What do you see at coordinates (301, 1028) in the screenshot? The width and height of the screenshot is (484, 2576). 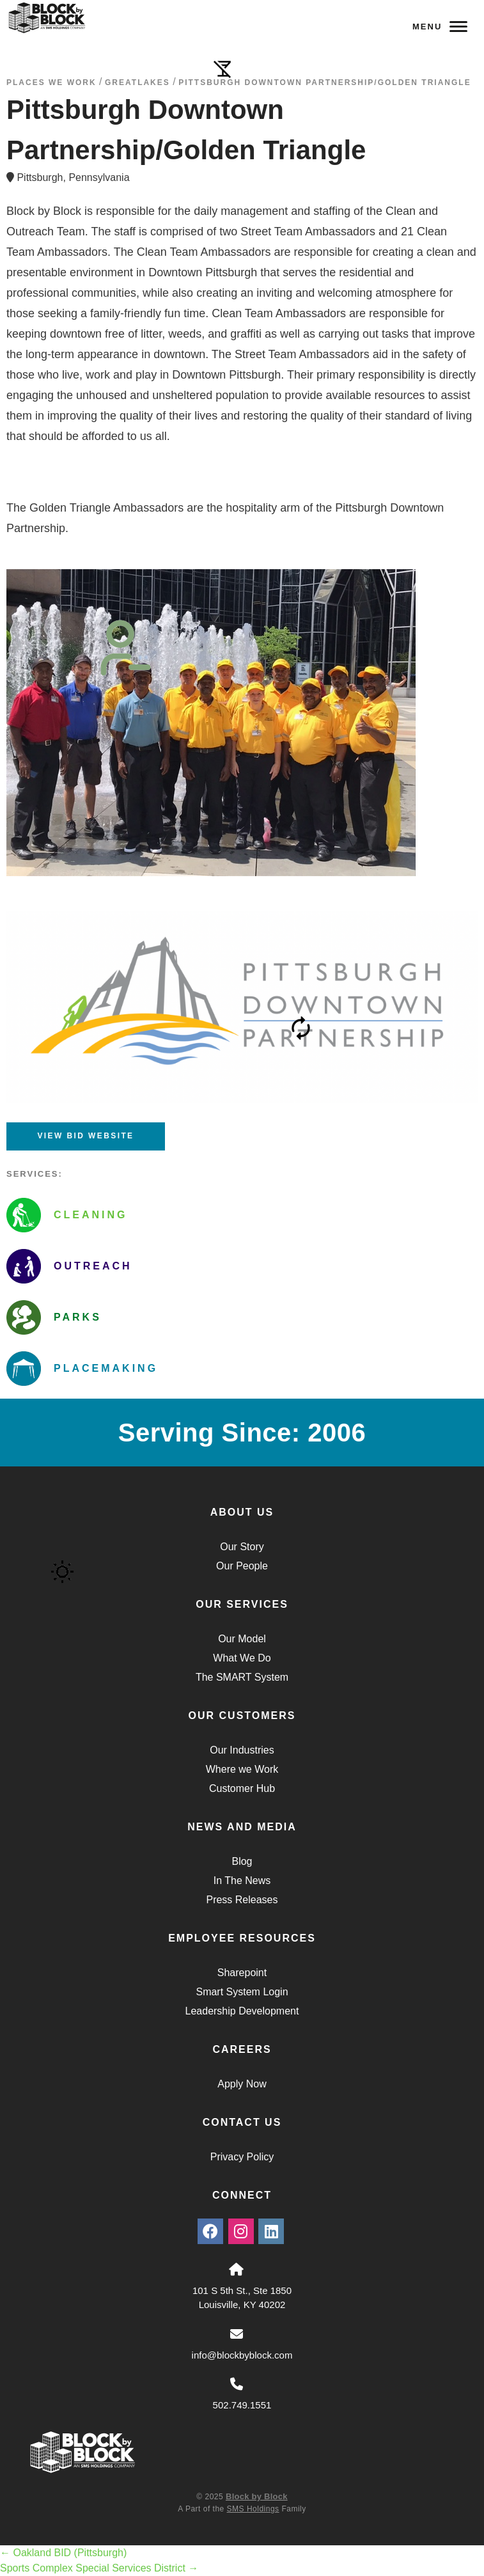 I see `refresh or reload content` at bounding box center [301, 1028].